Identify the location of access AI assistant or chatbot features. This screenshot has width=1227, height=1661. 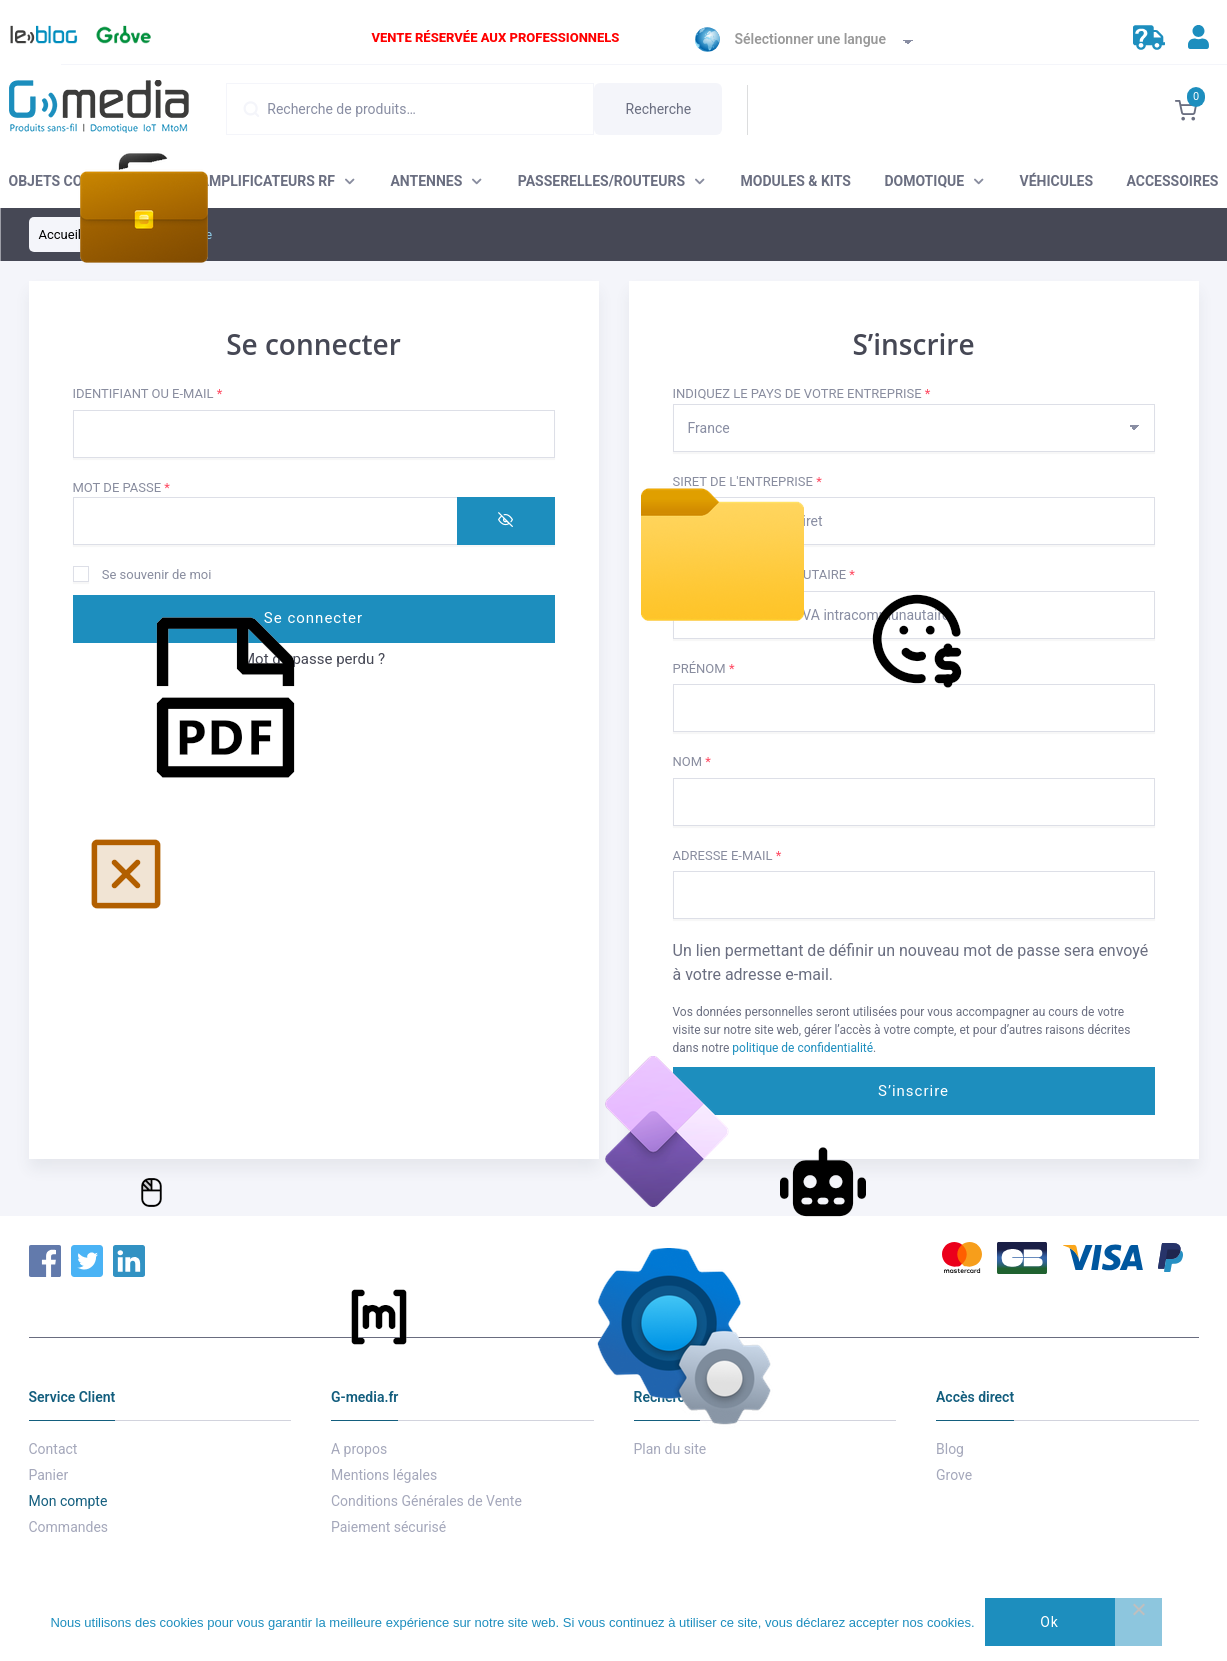
(823, 1186).